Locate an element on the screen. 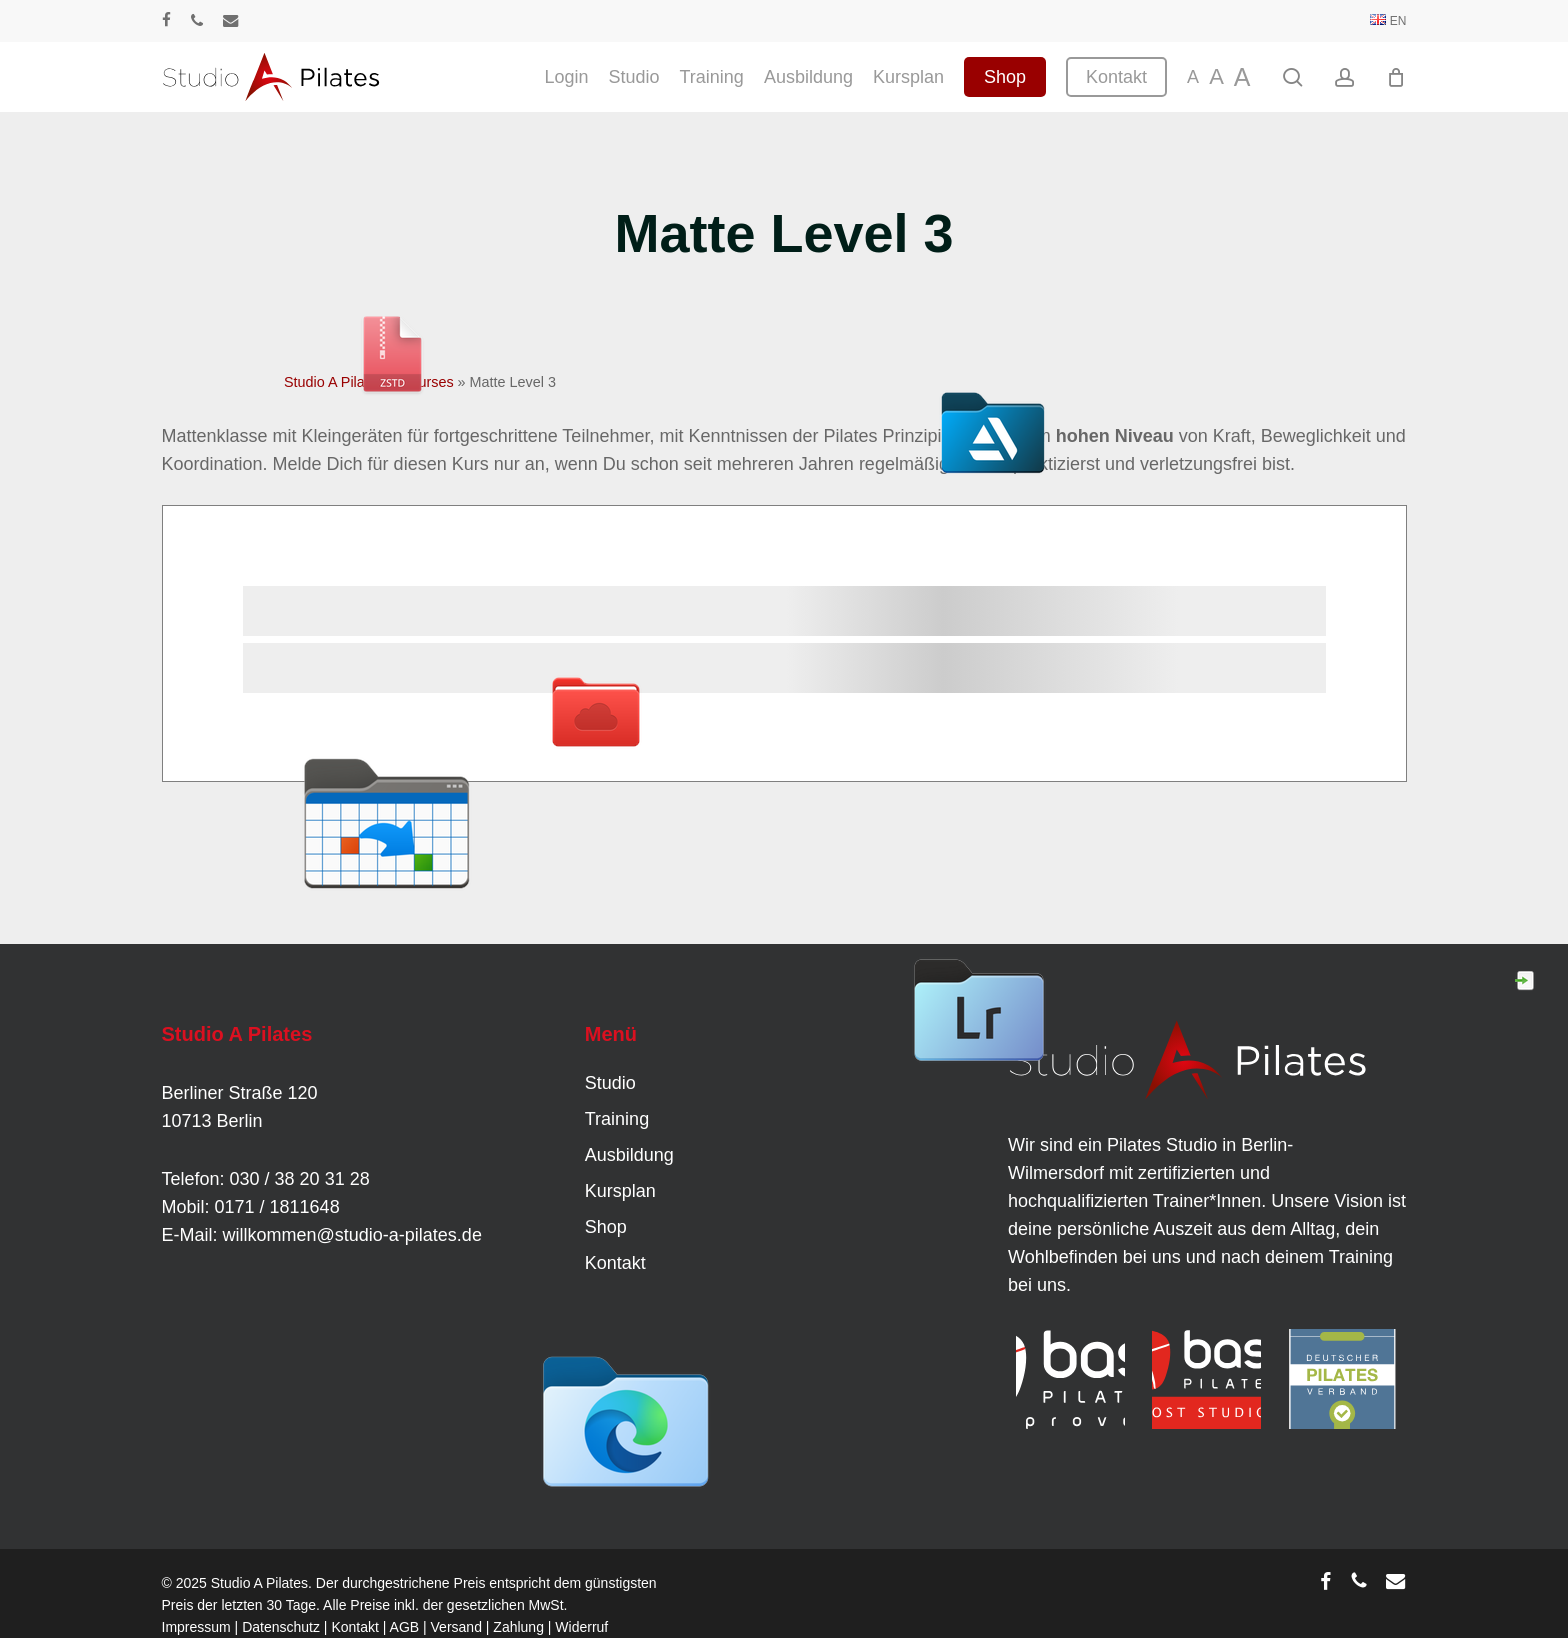  open folder containing scheduled items is located at coordinates (386, 828).